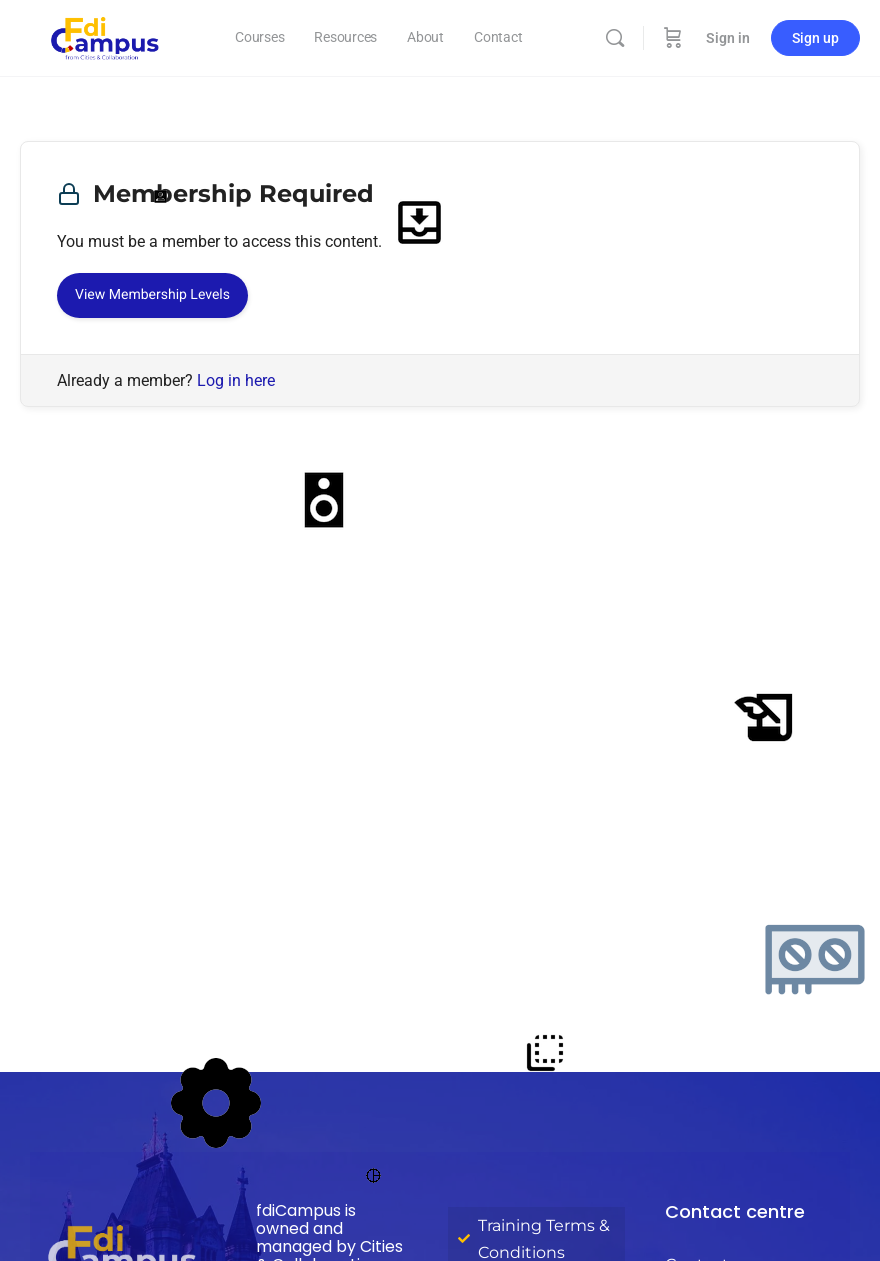 This screenshot has height=1261, width=880. I want to click on adjust speaker or audio output settings, so click(324, 500).